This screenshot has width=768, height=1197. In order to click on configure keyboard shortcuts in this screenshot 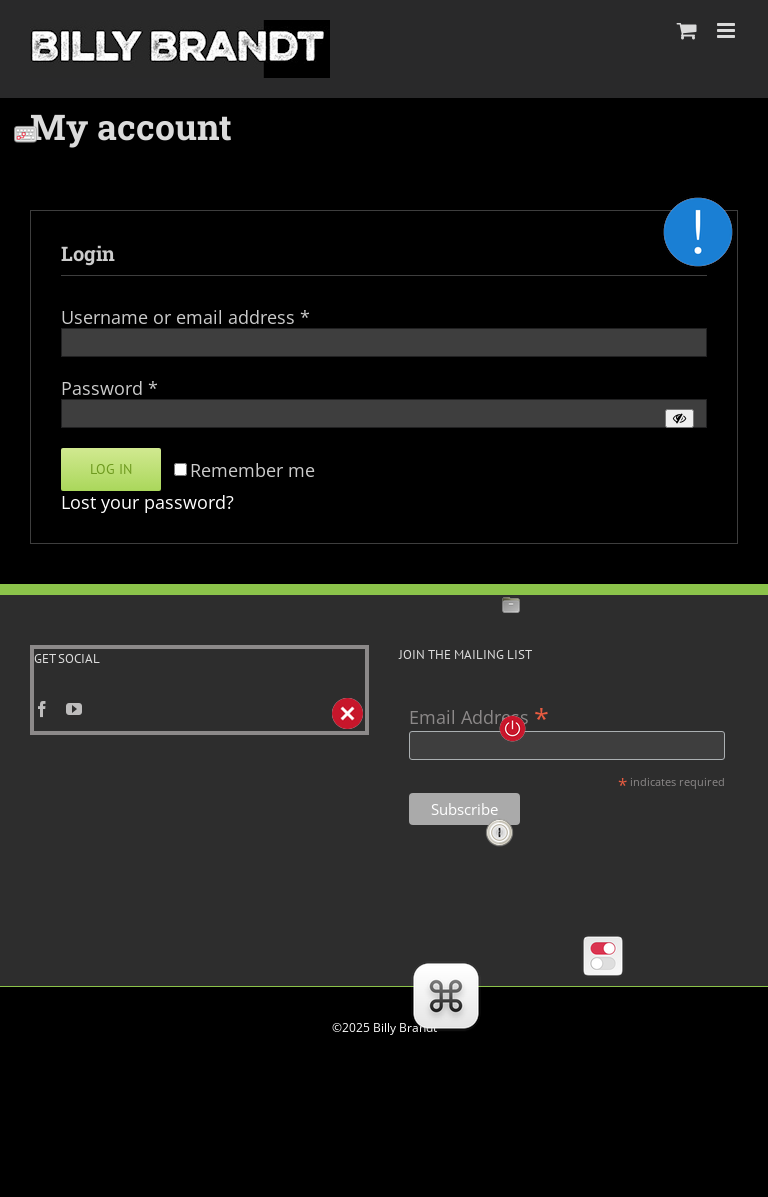, I will do `click(25, 134)`.